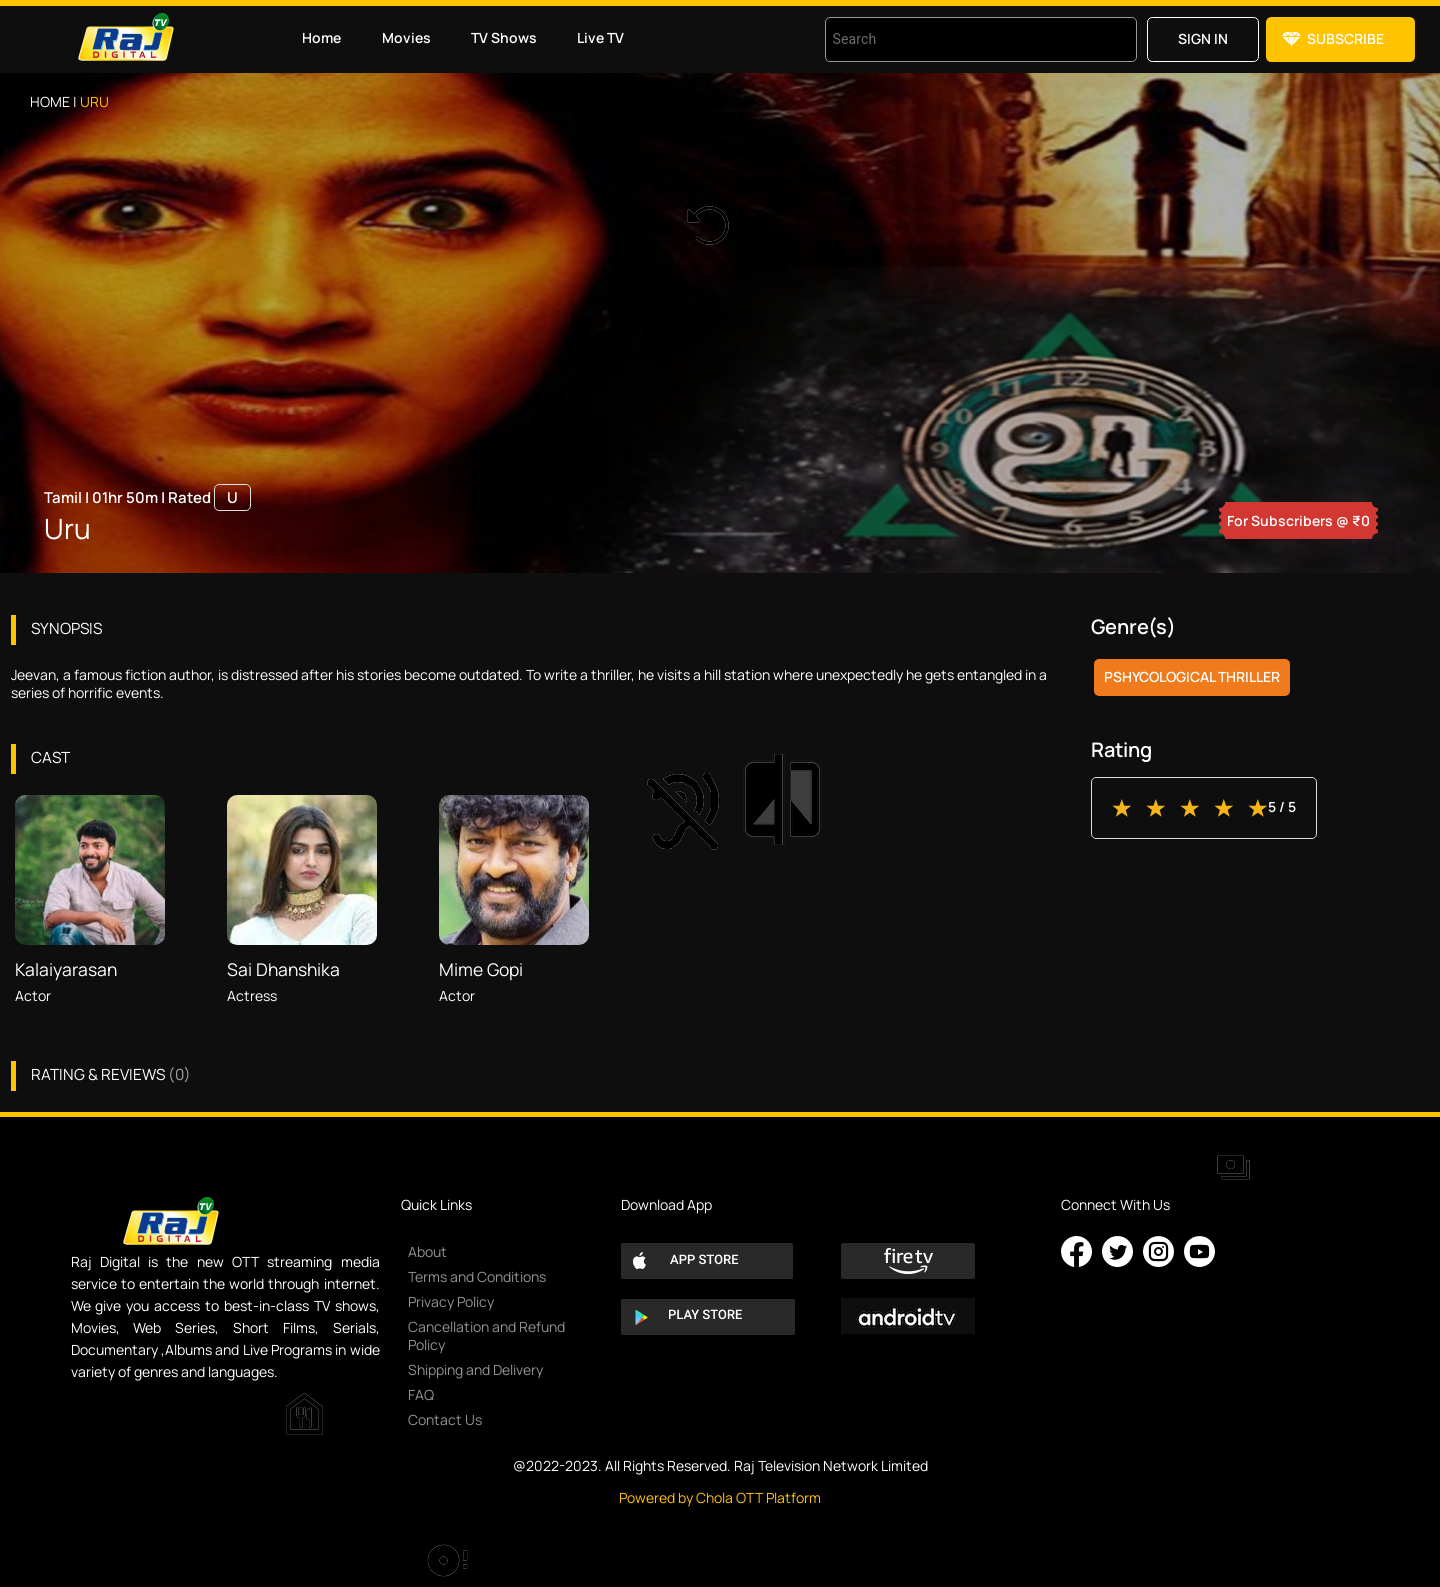 The image size is (1440, 1587). What do you see at coordinates (447, 1560) in the screenshot?
I see `indicates storage disc is full` at bounding box center [447, 1560].